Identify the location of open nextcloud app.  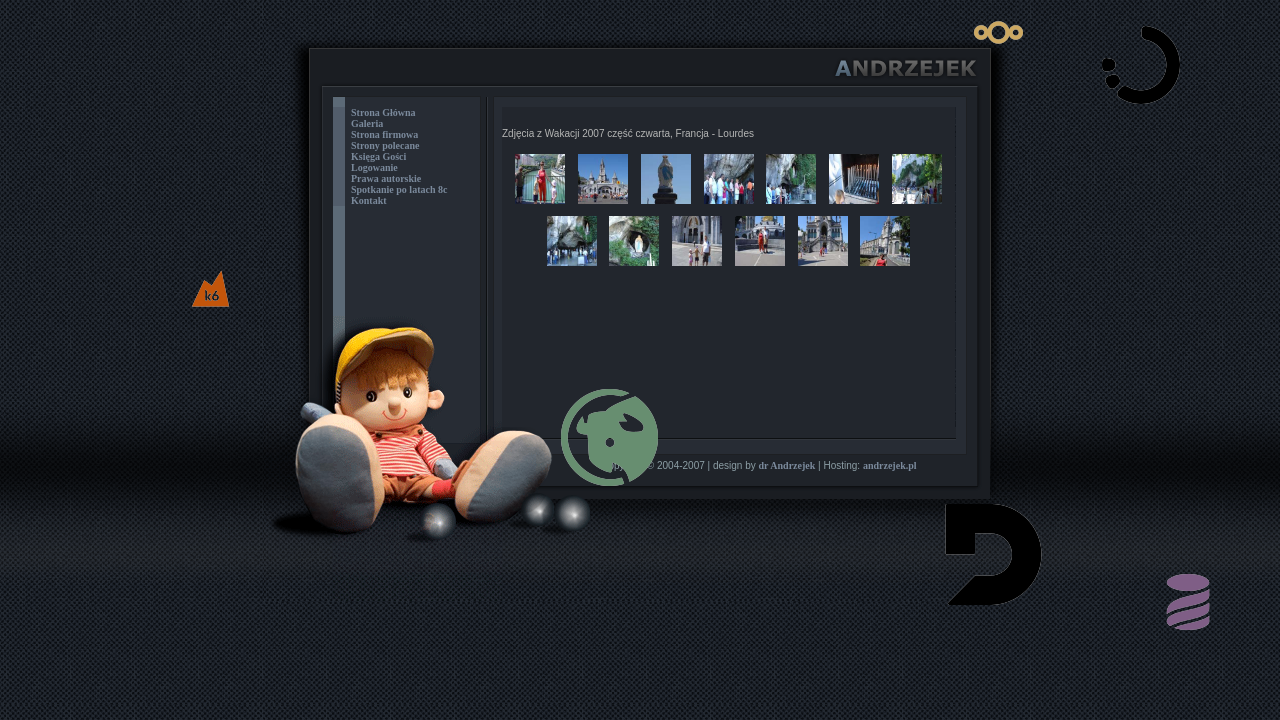
(998, 32).